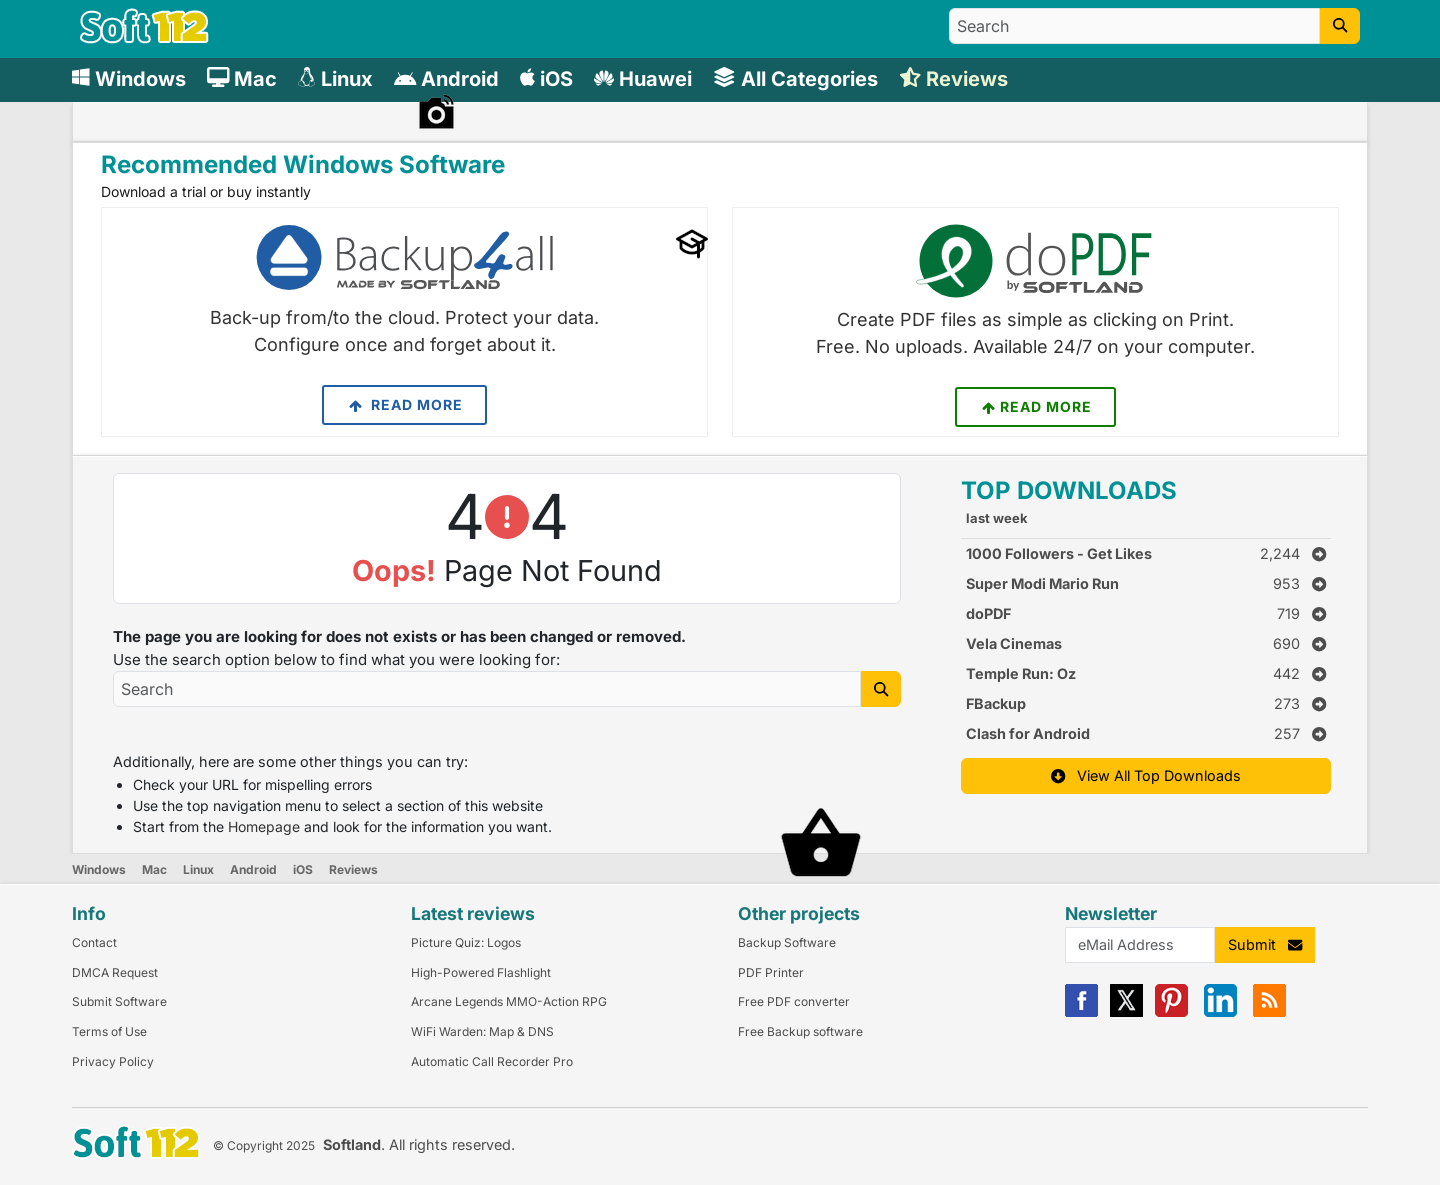  Describe the element at coordinates (821, 844) in the screenshot. I see `view your shopping basket` at that location.